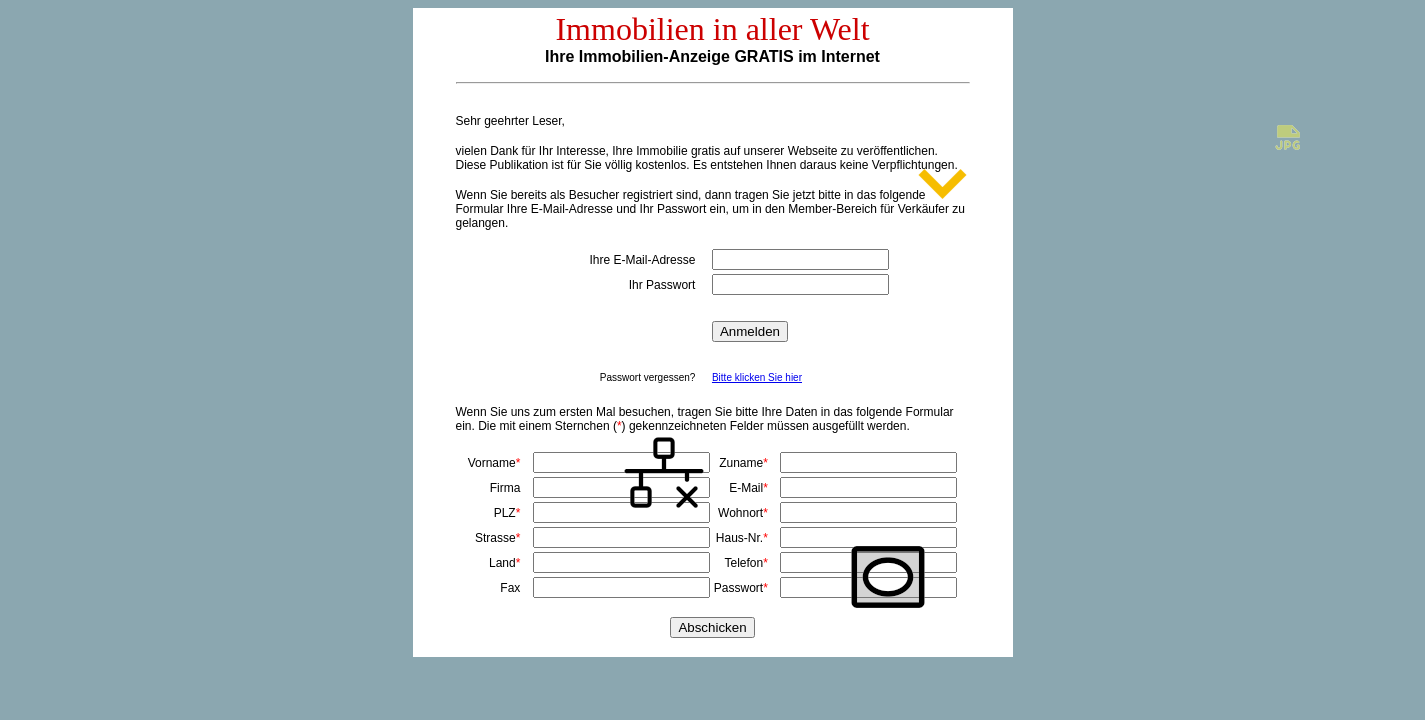 The height and width of the screenshot is (720, 1425). Describe the element at coordinates (1288, 138) in the screenshot. I see `view or open a JPG image file` at that location.